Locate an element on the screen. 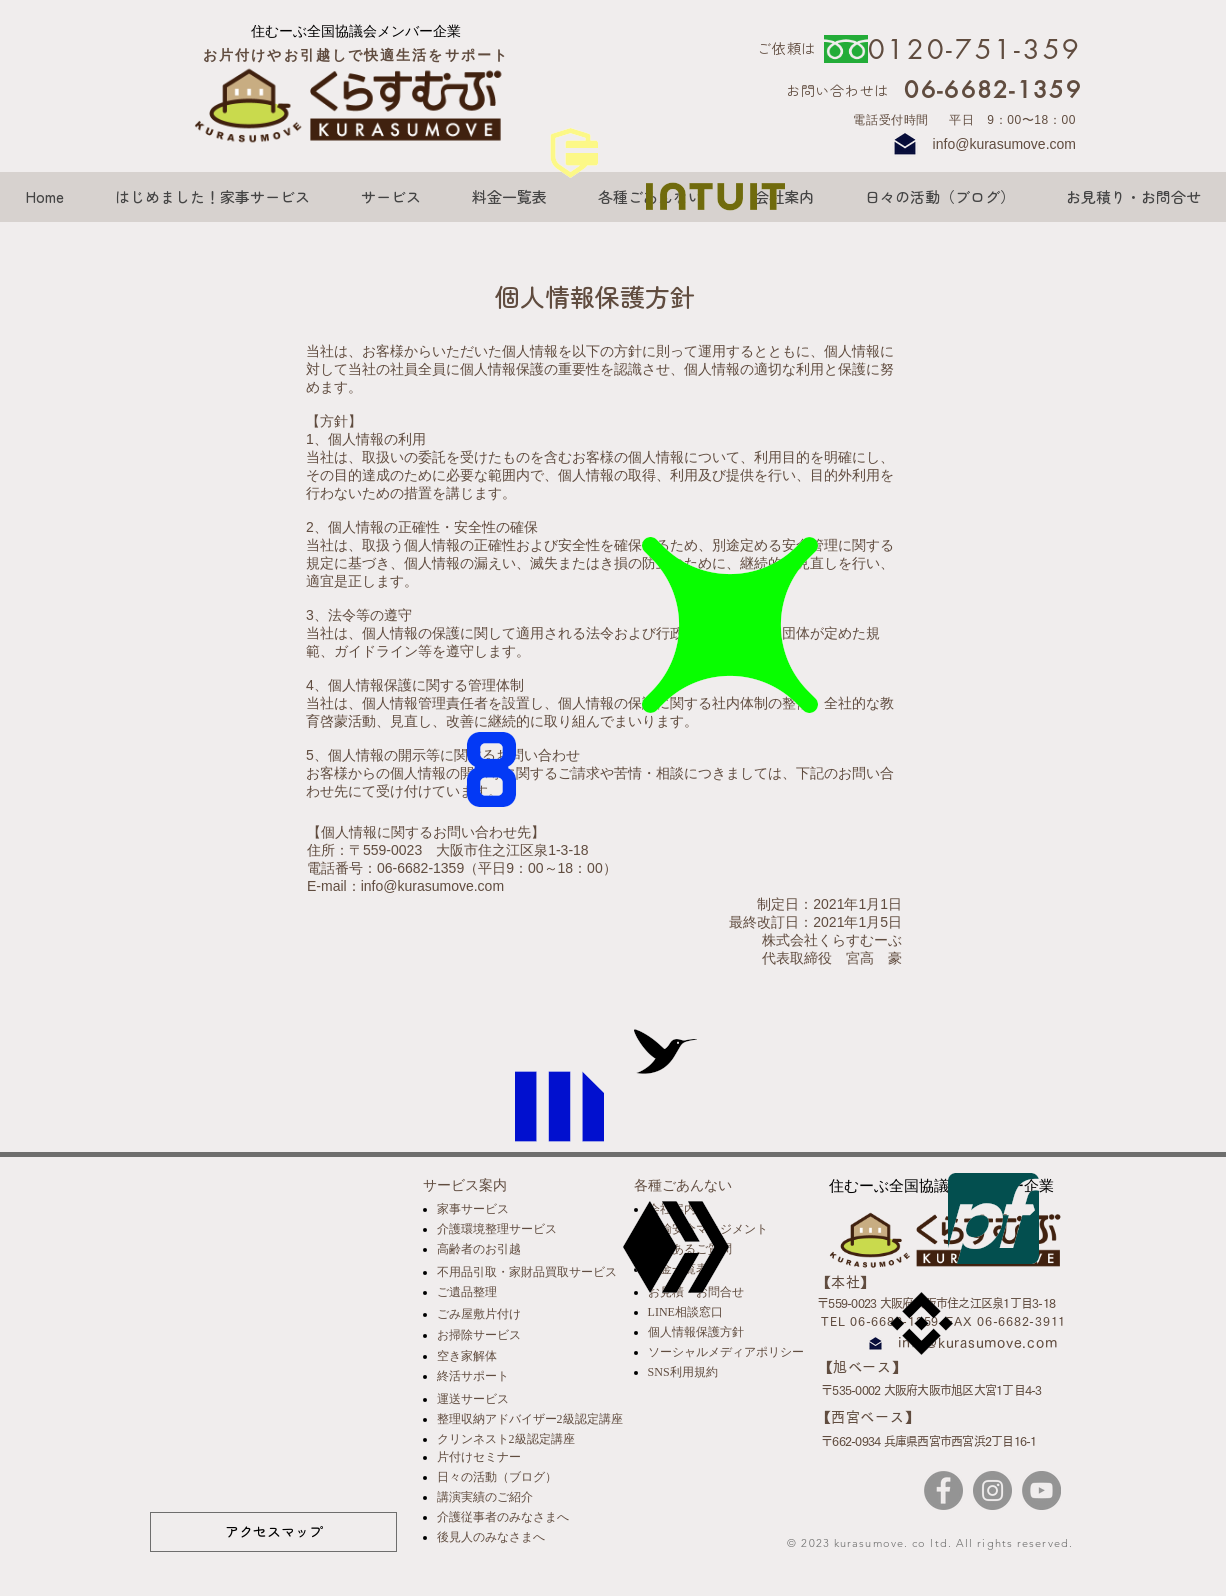 The height and width of the screenshot is (1596, 1226). intuit company logo is located at coordinates (715, 196).